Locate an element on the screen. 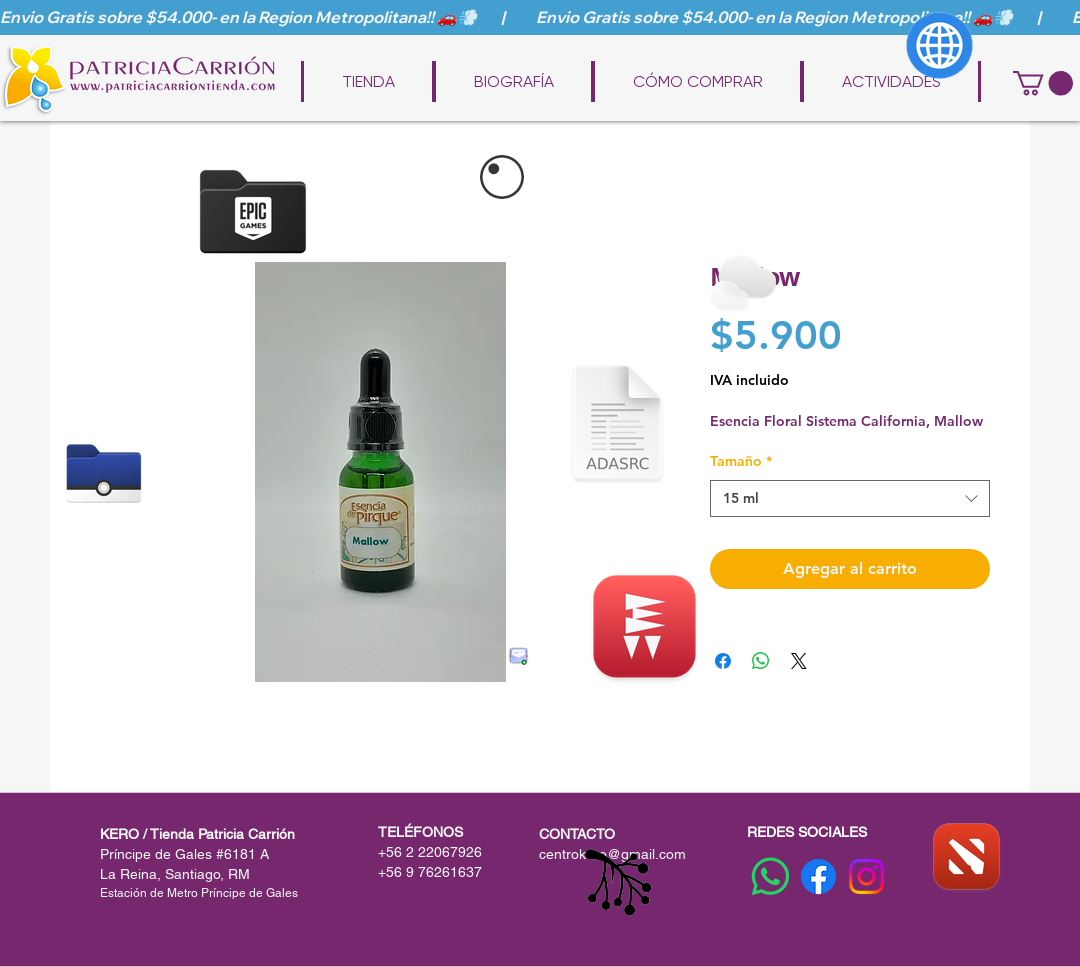 This screenshot has width=1080, height=967. indicates cloudy weather conditions is located at coordinates (743, 283).